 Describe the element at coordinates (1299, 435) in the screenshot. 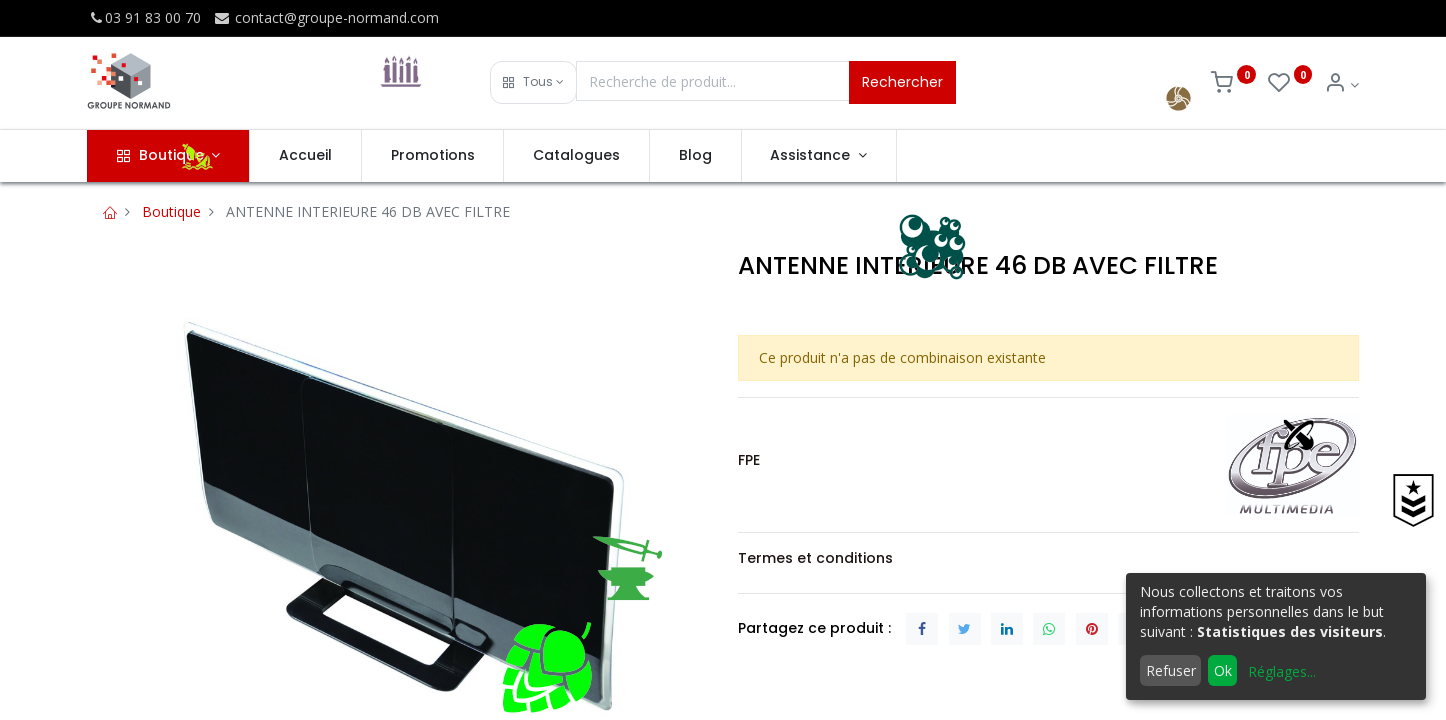

I see `activate hyperspeed or boost ability` at that location.